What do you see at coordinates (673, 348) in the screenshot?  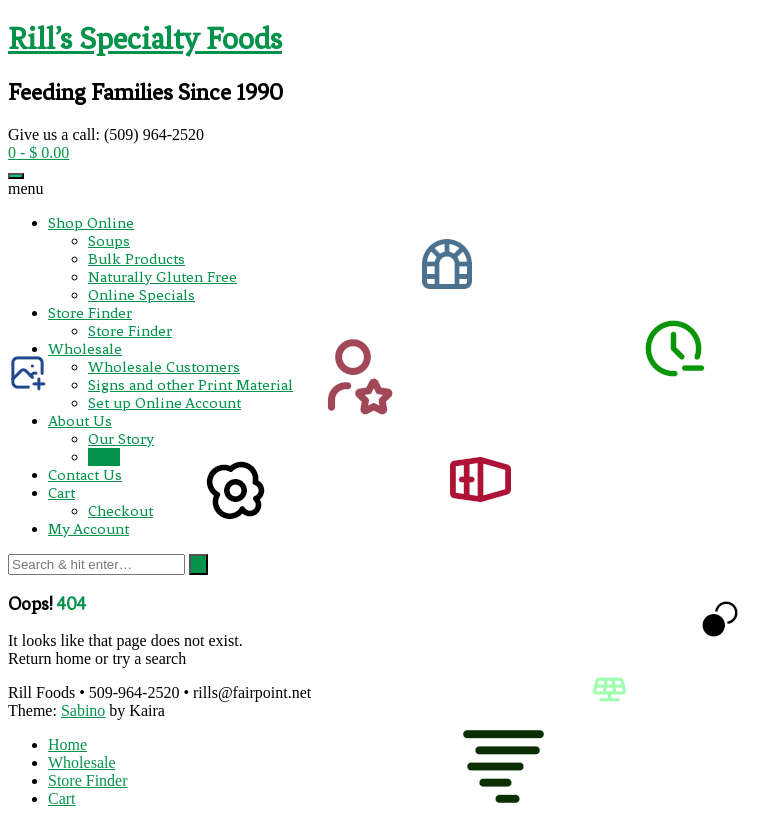 I see `remove time or reduce duration` at bounding box center [673, 348].